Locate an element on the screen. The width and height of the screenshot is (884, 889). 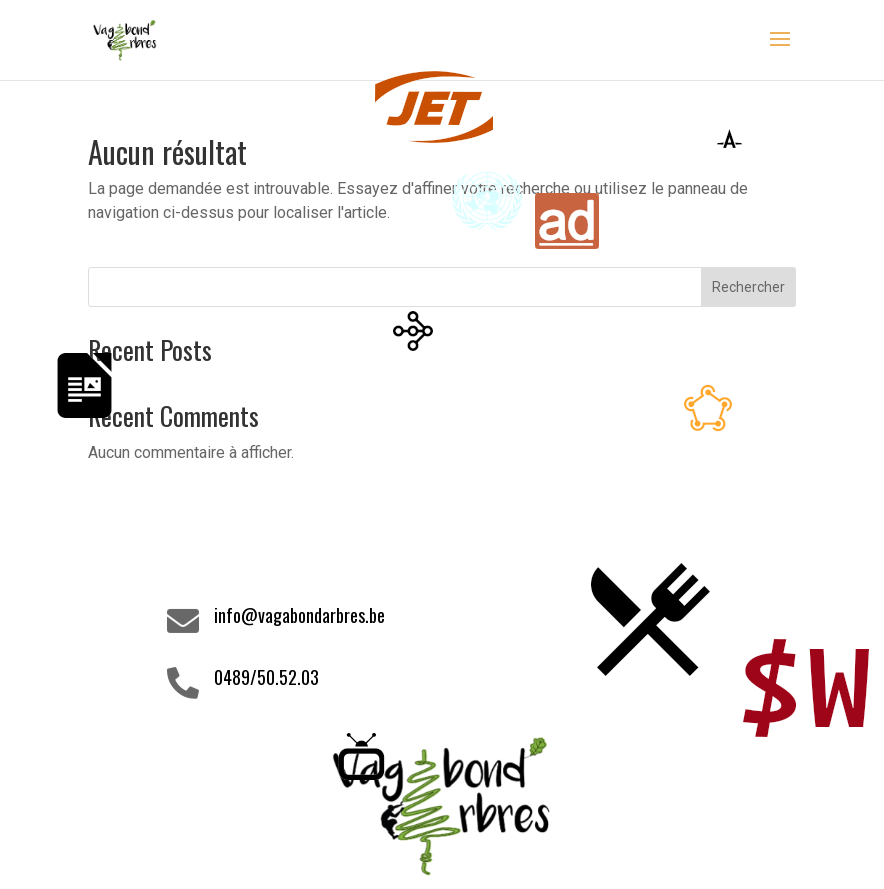
Adversal advertising platform logo is located at coordinates (567, 221).